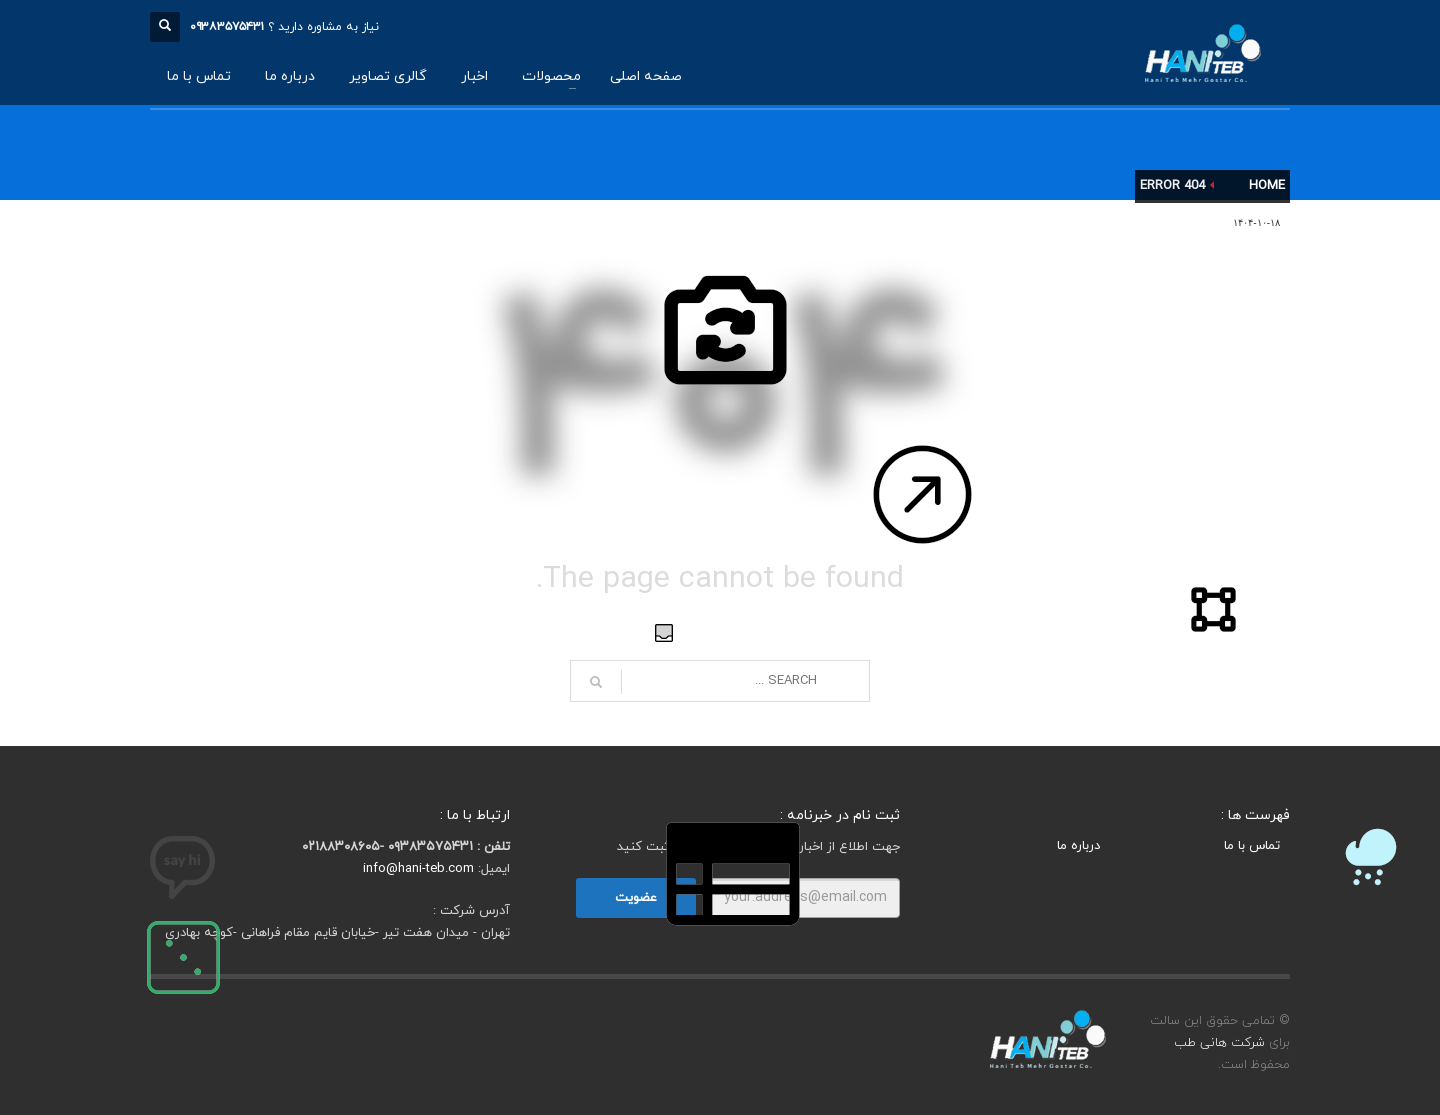  Describe the element at coordinates (725, 332) in the screenshot. I see `switch between front and rear camera` at that location.